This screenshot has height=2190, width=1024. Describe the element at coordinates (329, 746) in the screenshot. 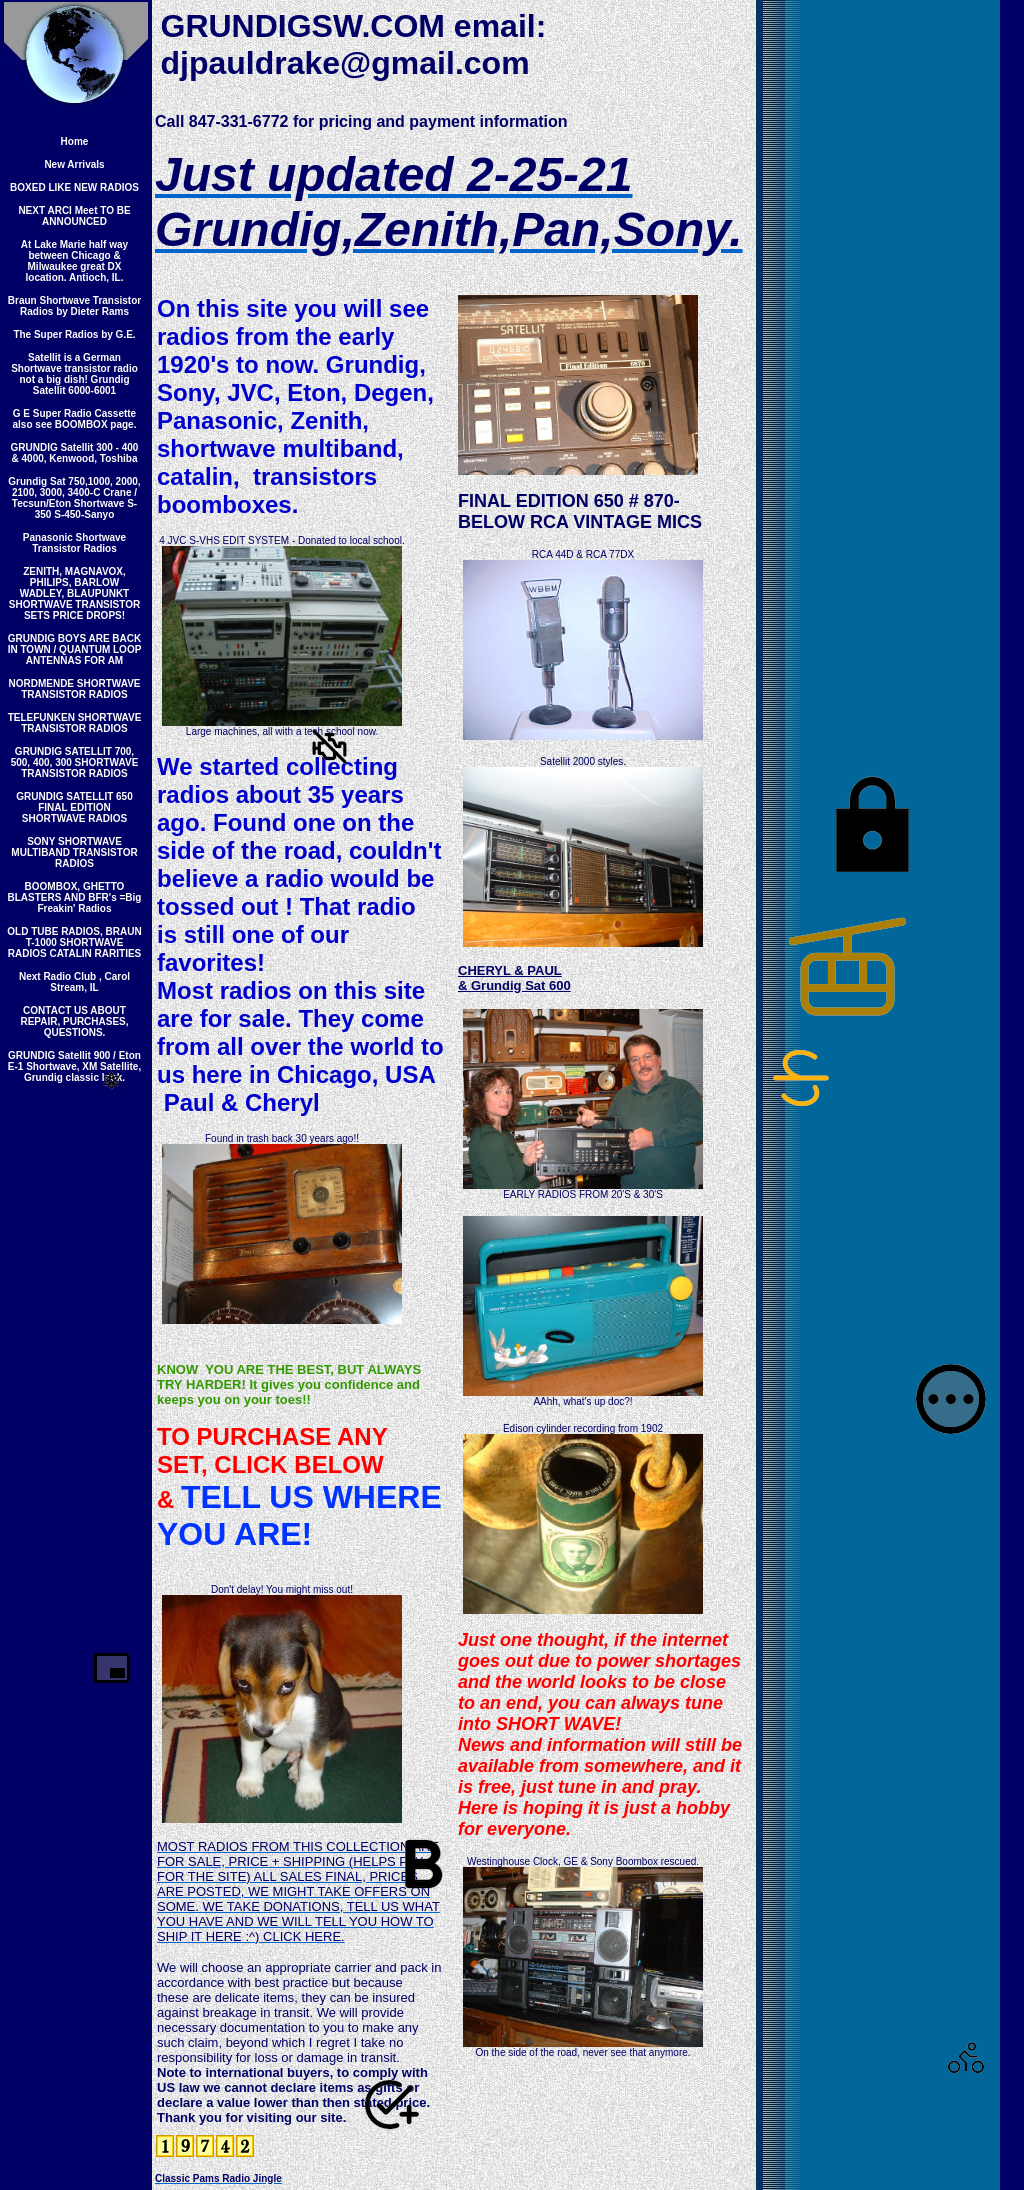

I see `engine disabled or turned off` at that location.